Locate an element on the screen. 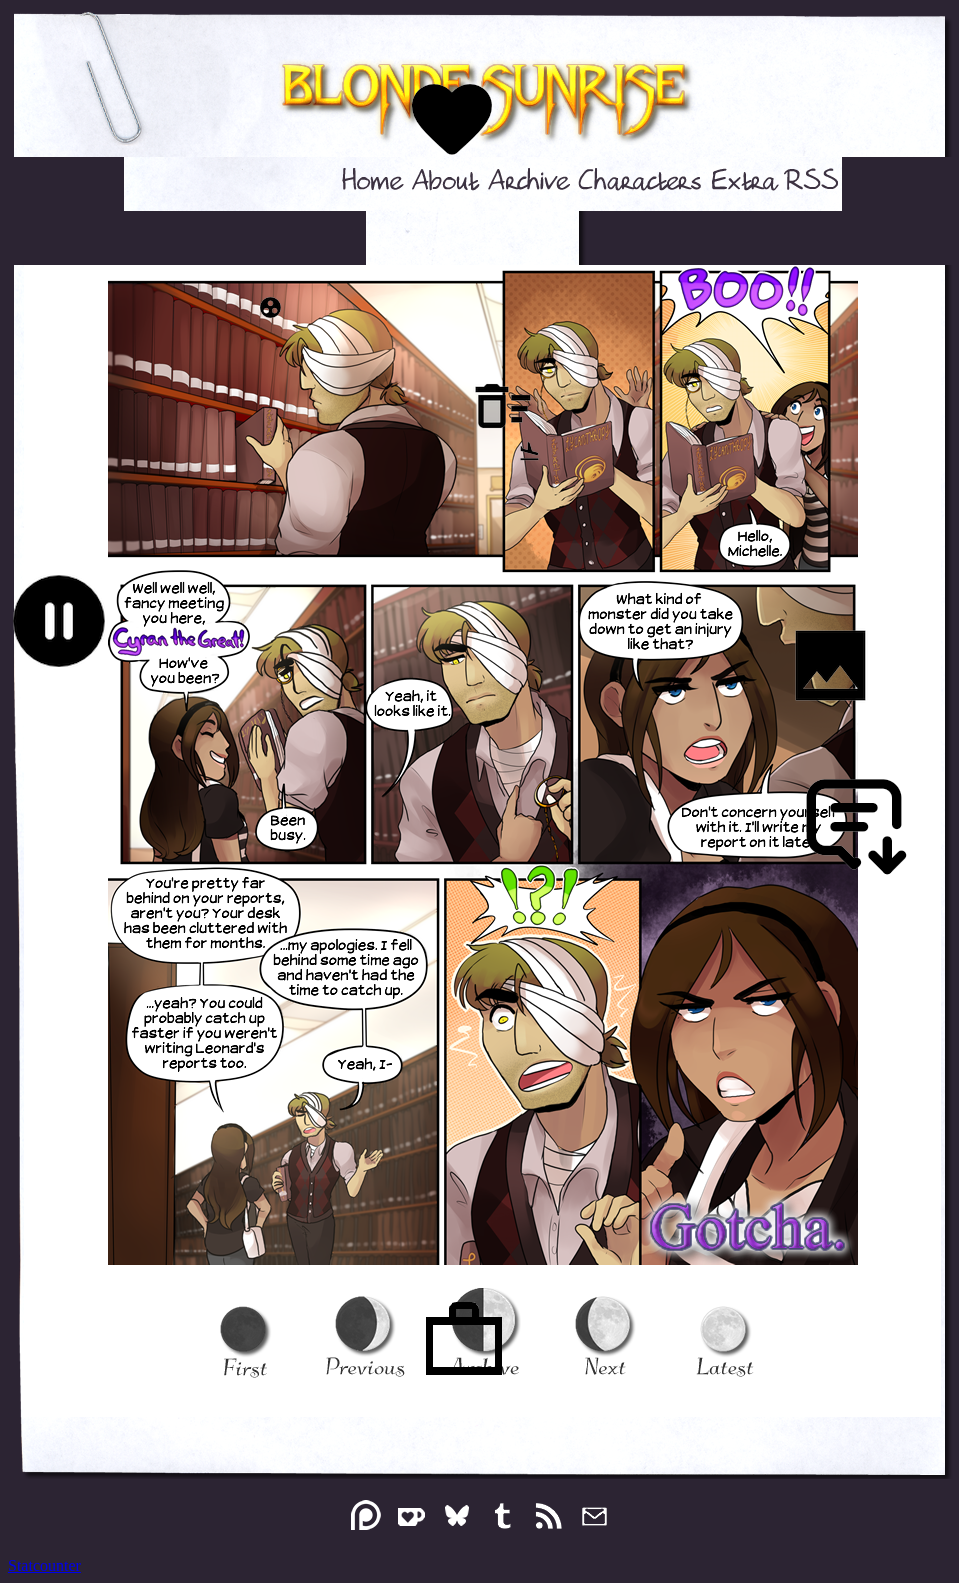 This screenshot has width=959, height=1583. add to favorites is located at coordinates (452, 120).